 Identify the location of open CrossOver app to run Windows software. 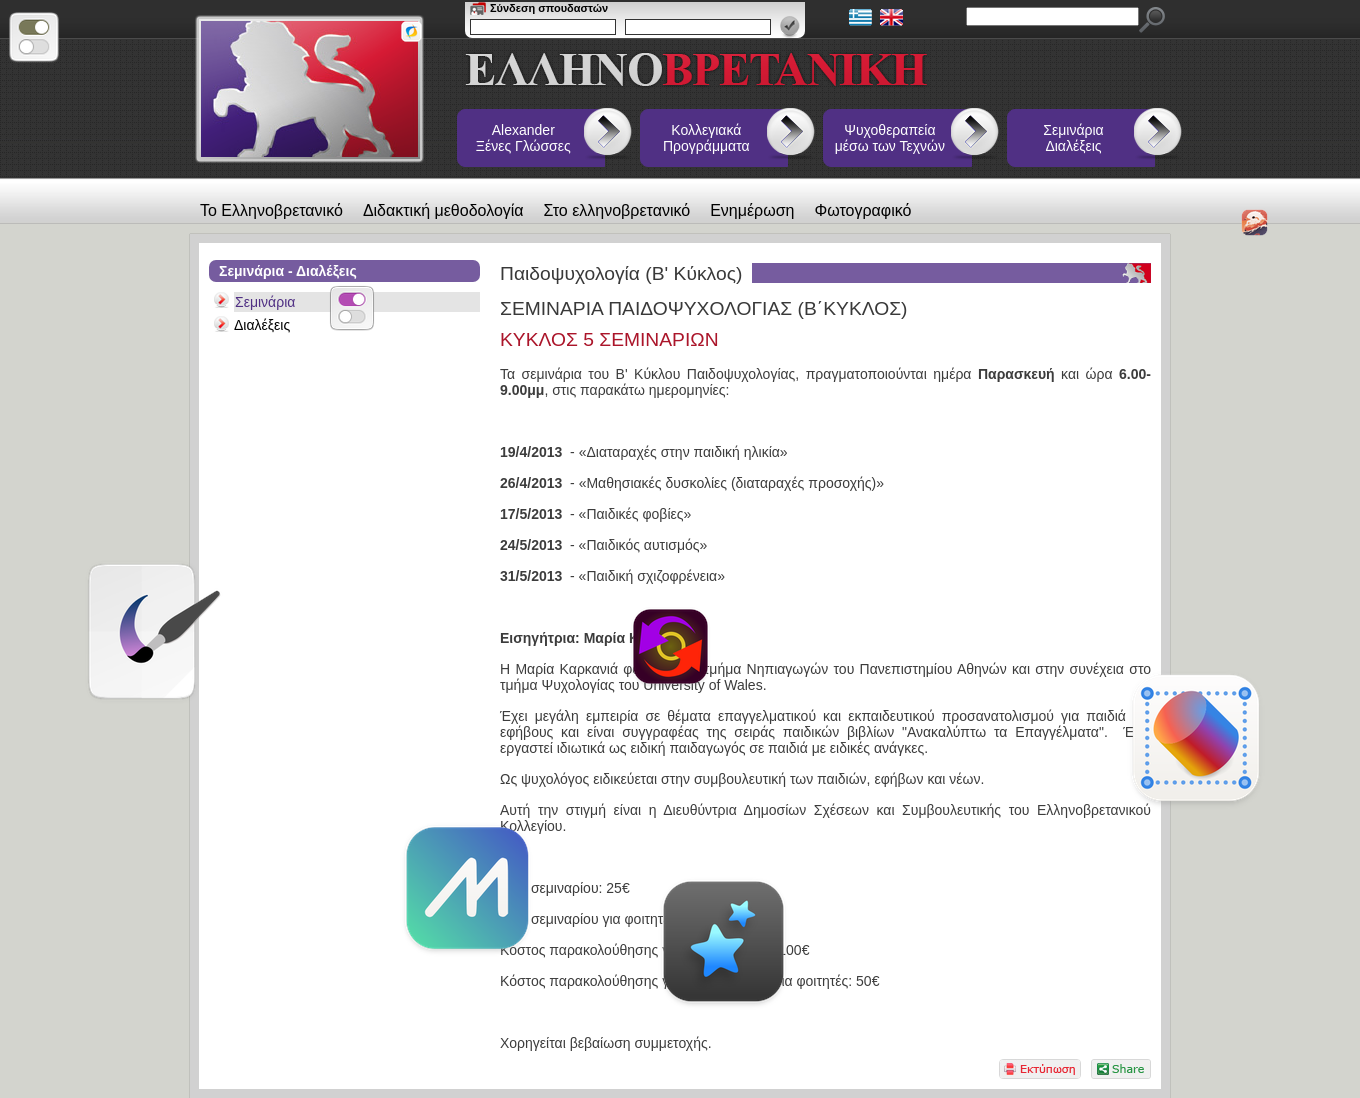
(411, 31).